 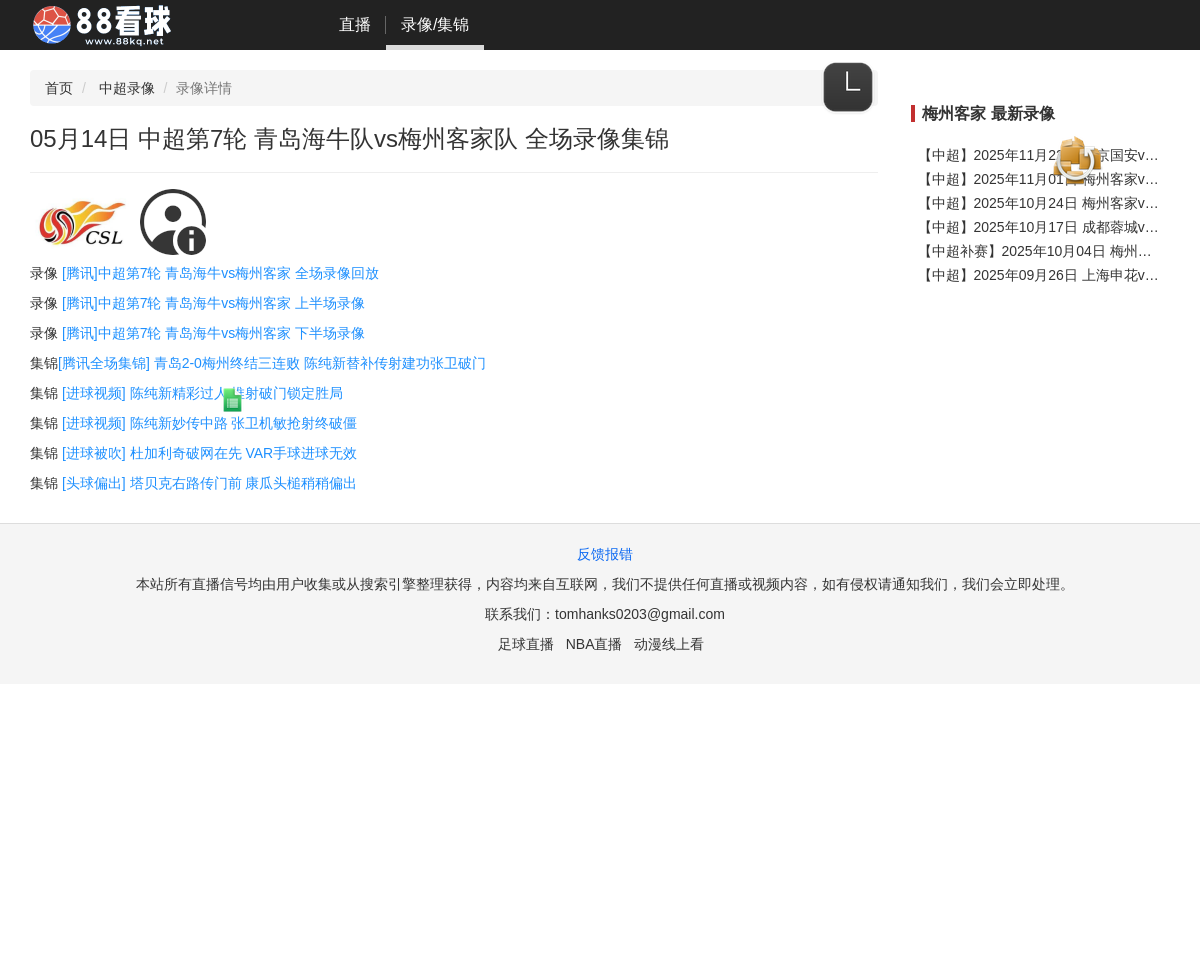 What do you see at coordinates (173, 222) in the screenshot?
I see `view user profile information` at bounding box center [173, 222].